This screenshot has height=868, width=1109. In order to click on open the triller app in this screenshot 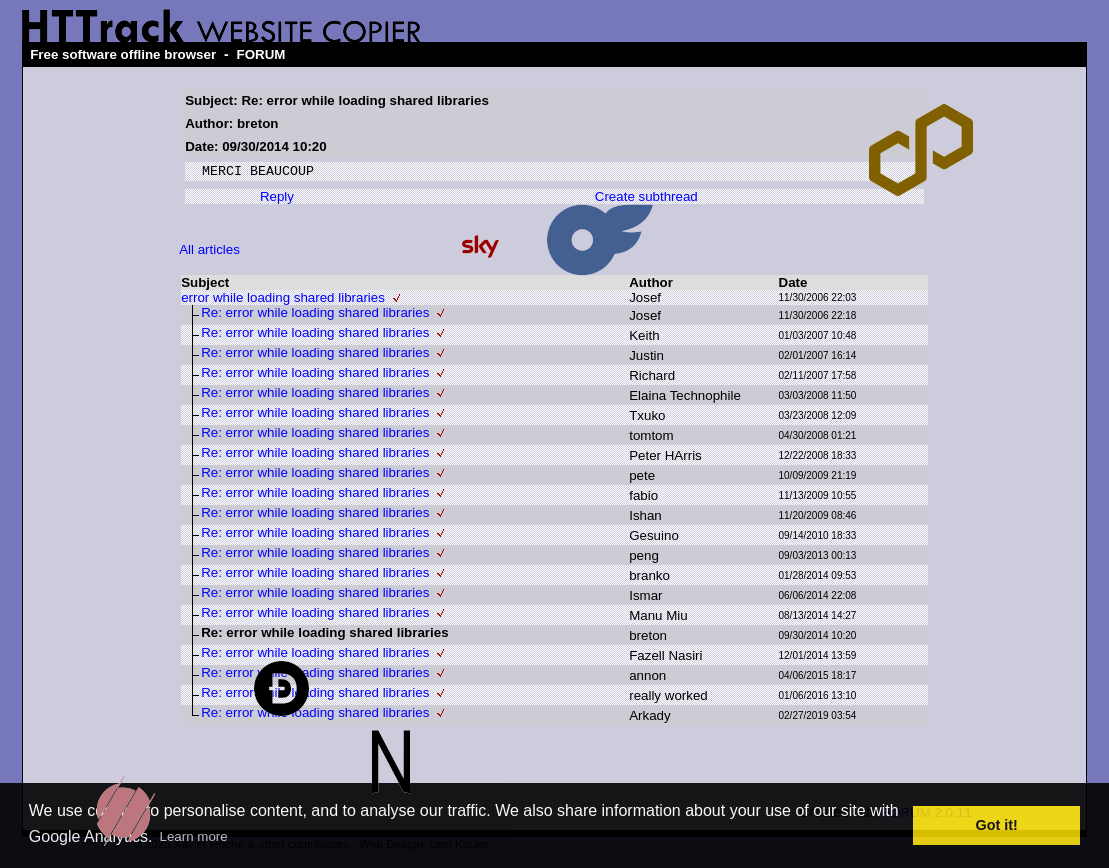, I will do `click(126, 811)`.